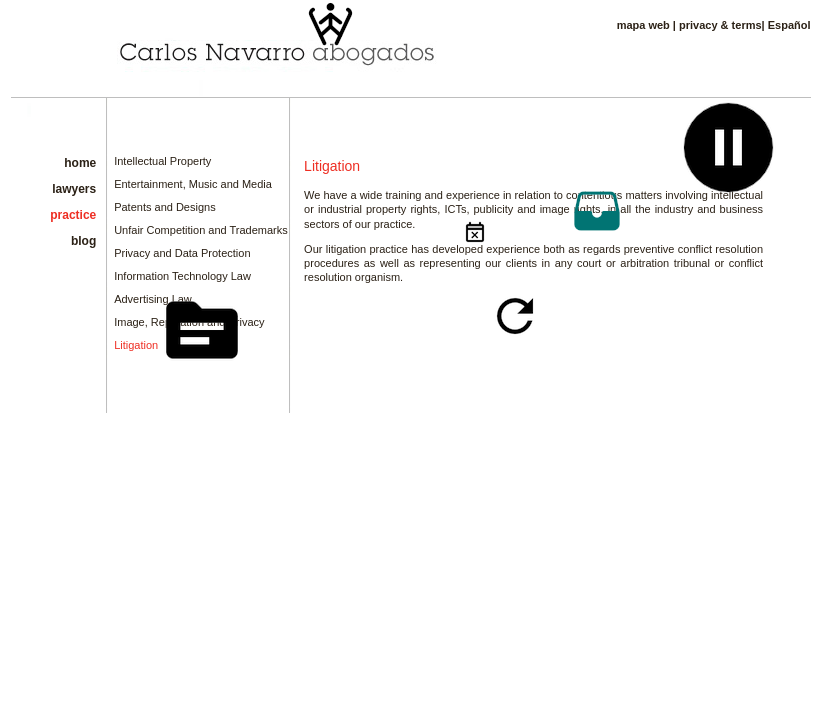  I want to click on access source files or documents, so click(202, 330).